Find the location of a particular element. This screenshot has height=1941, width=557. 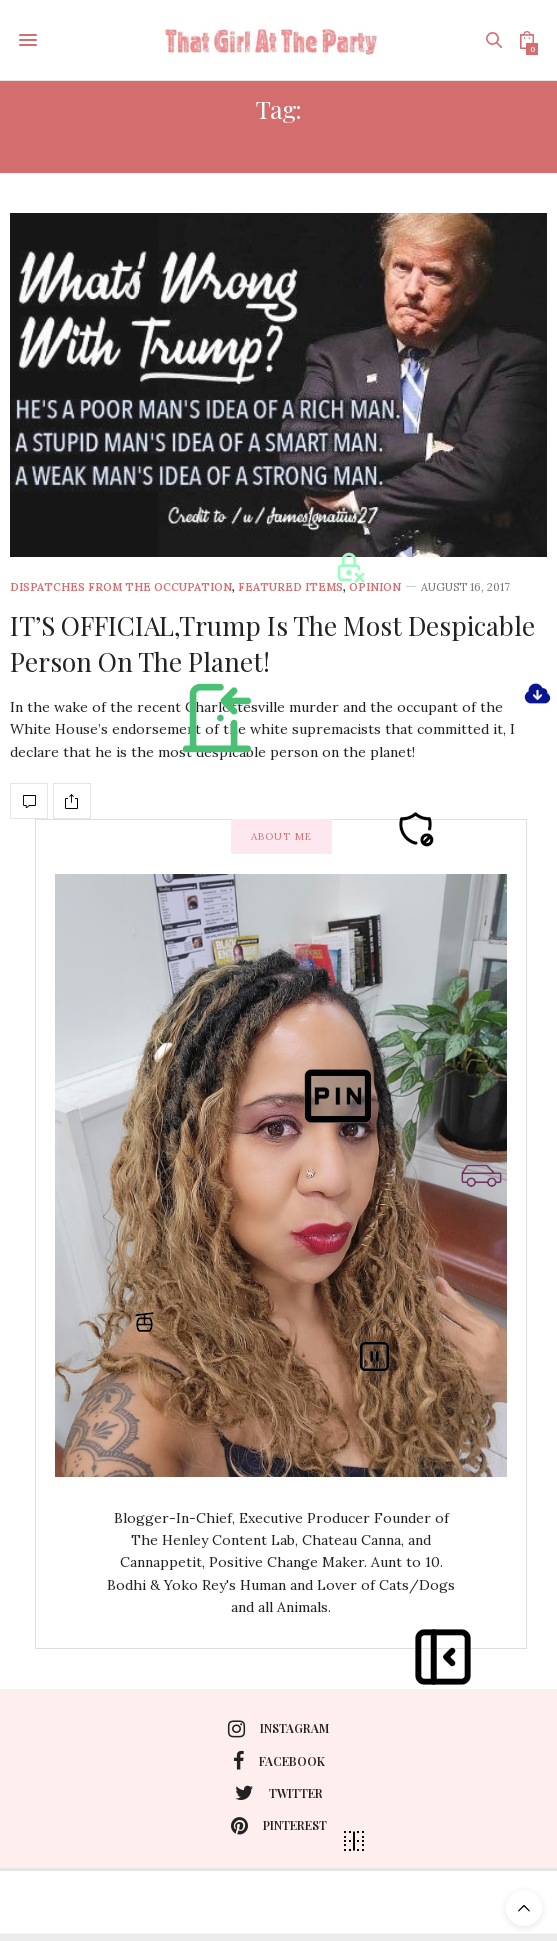

access ski lift or cable car information is located at coordinates (144, 1322).